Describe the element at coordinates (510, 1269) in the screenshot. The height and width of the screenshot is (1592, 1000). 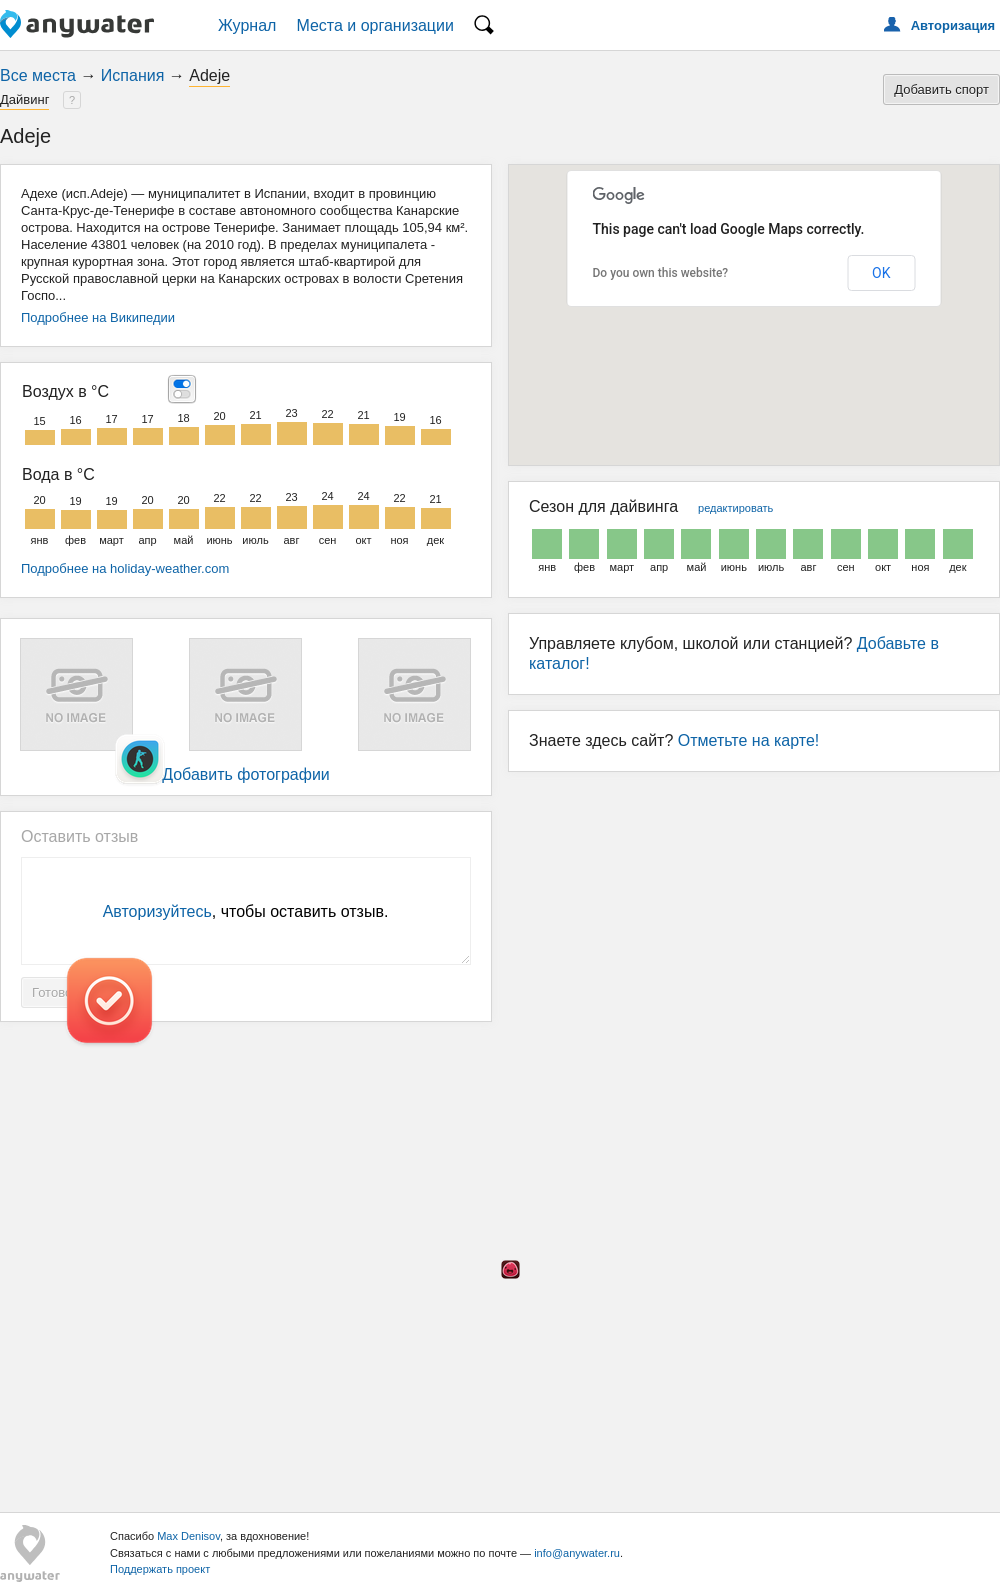
I see `launch slime rancher game` at that location.